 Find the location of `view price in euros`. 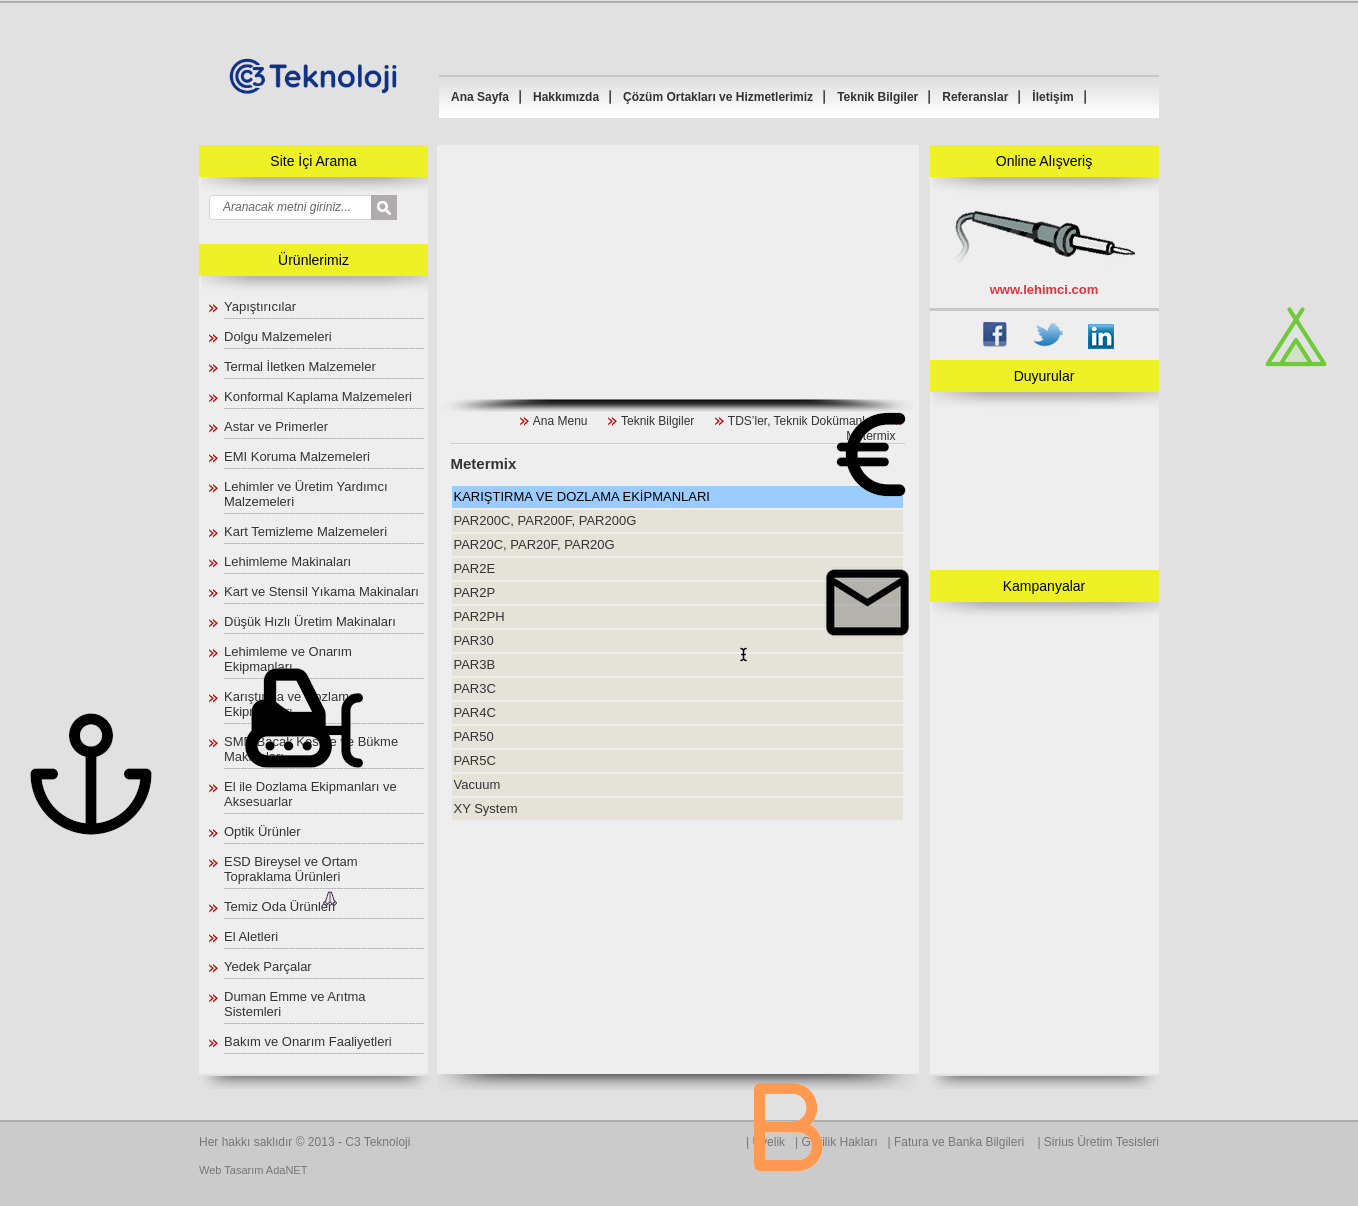

view price in euros is located at coordinates (875, 454).